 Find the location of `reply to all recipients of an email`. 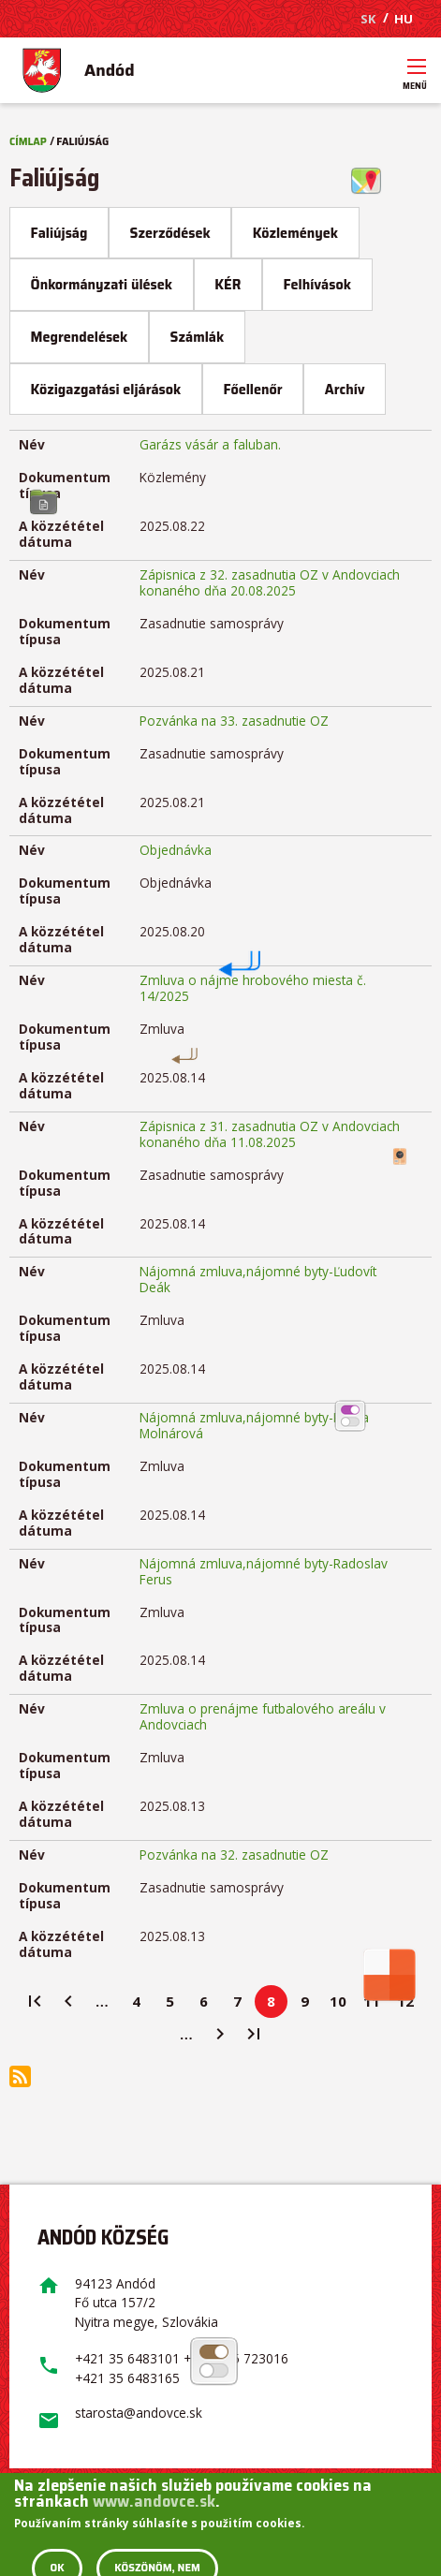

reply to all recipients of an email is located at coordinates (239, 961).